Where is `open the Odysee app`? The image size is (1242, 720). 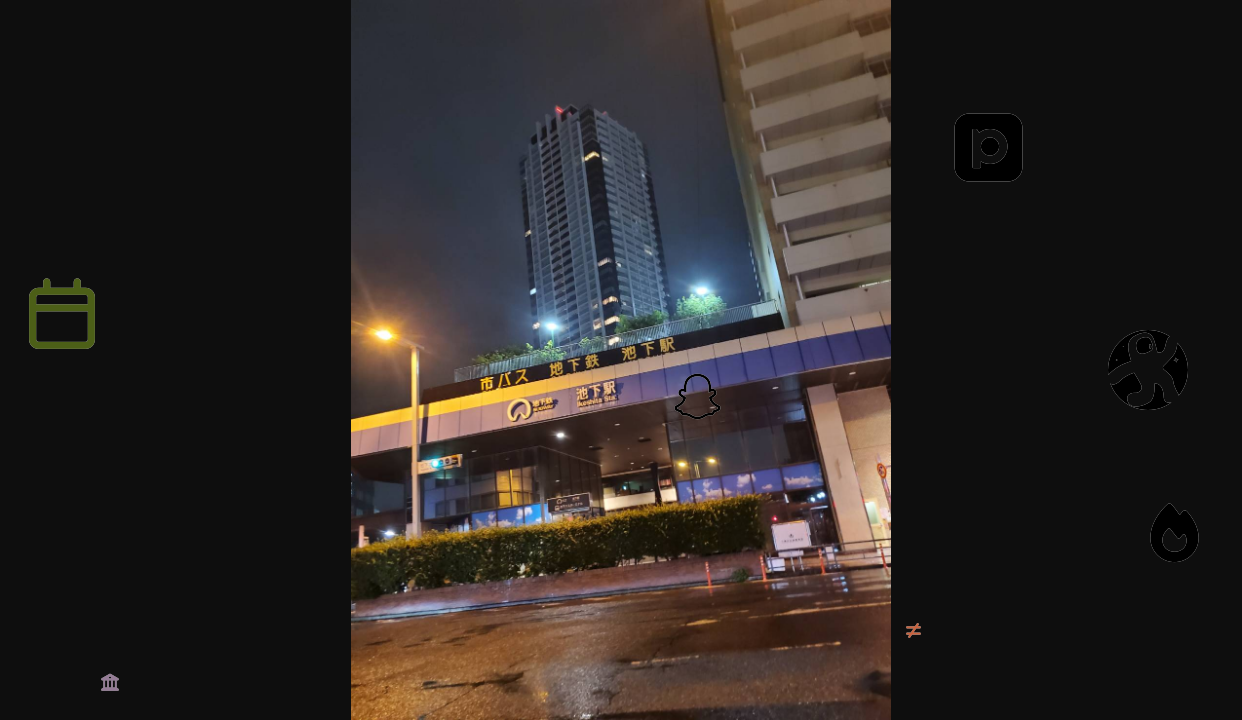 open the Odysee app is located at coordinates (1148, 370).